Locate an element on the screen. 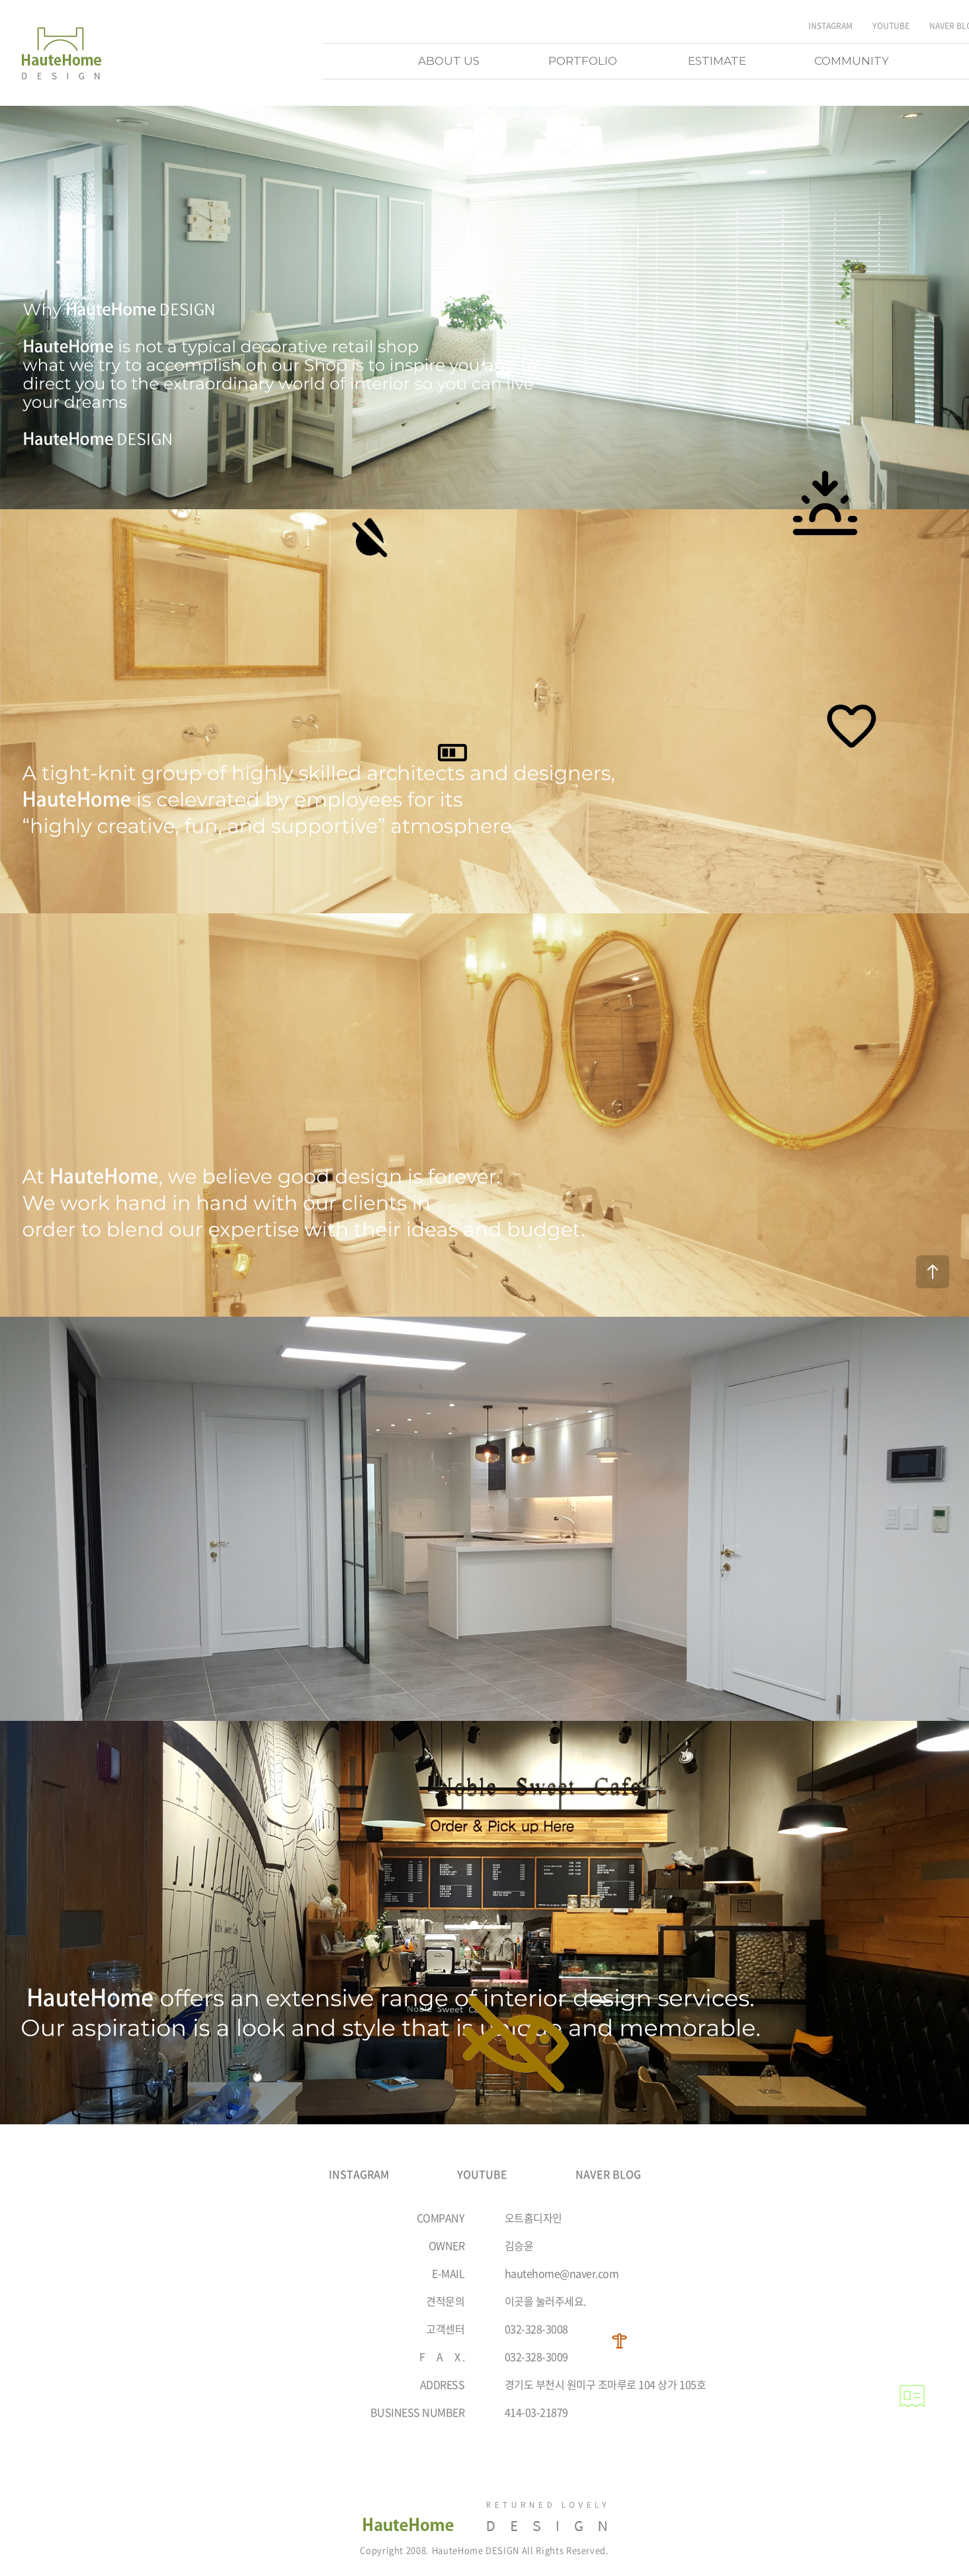  add to favorites is located at coordinates (851, 726).